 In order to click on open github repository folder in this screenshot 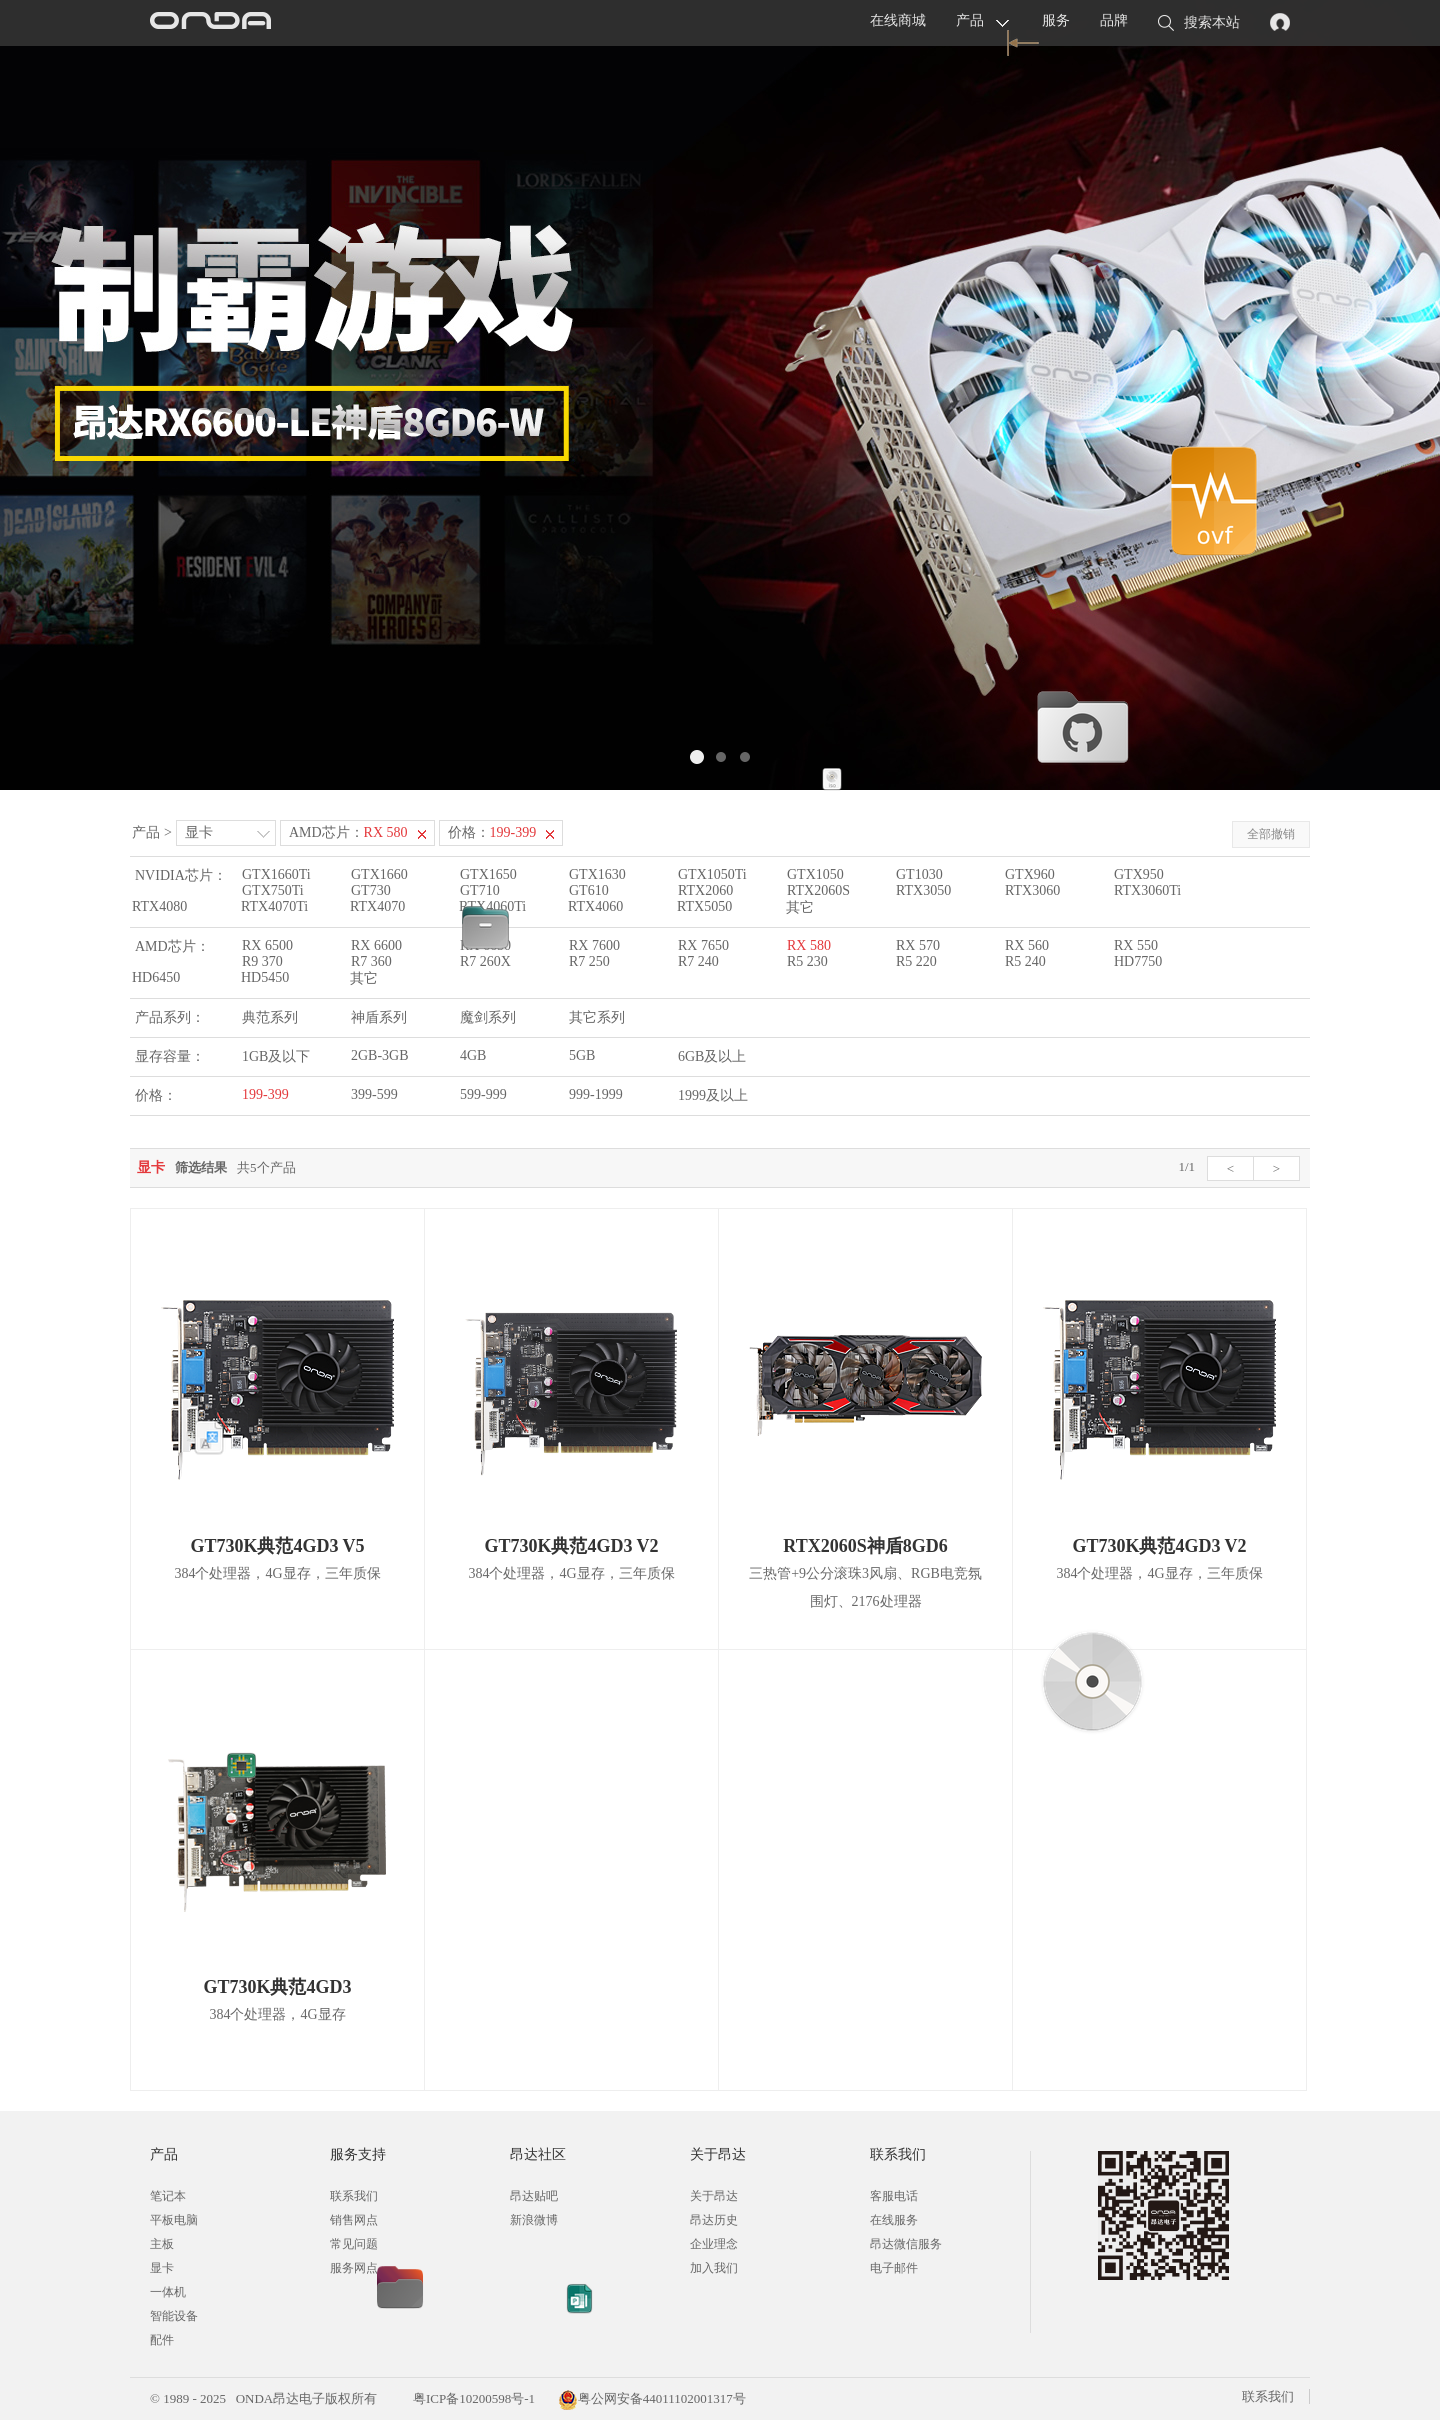, I will do `click(1082, 729)`.